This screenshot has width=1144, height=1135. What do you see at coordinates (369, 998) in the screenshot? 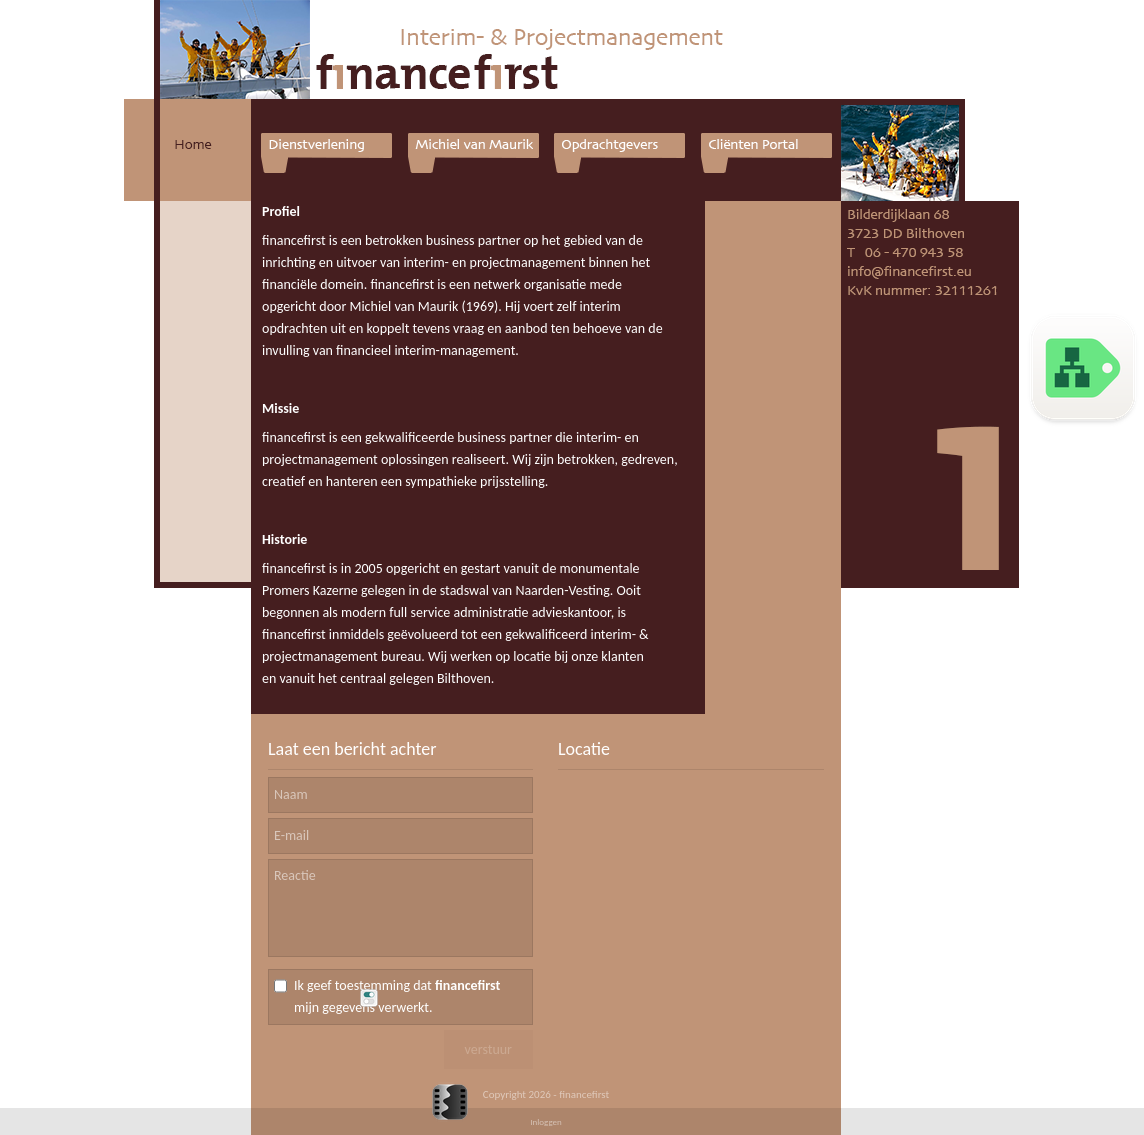
I see `open gnome tweaks to customize system settings` at bounding box center [369, 998].